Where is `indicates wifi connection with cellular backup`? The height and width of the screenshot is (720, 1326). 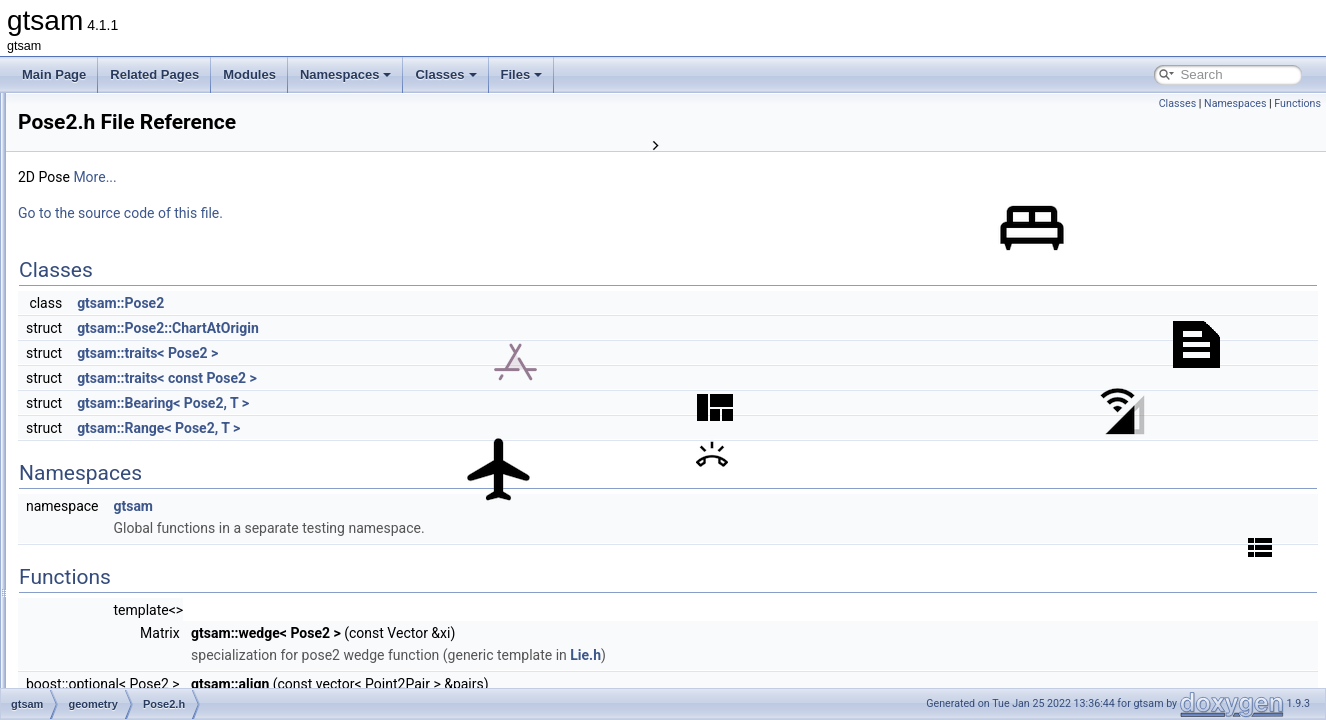 indicates wifi connection with cellular backup is located at coordinates (1120, 410).